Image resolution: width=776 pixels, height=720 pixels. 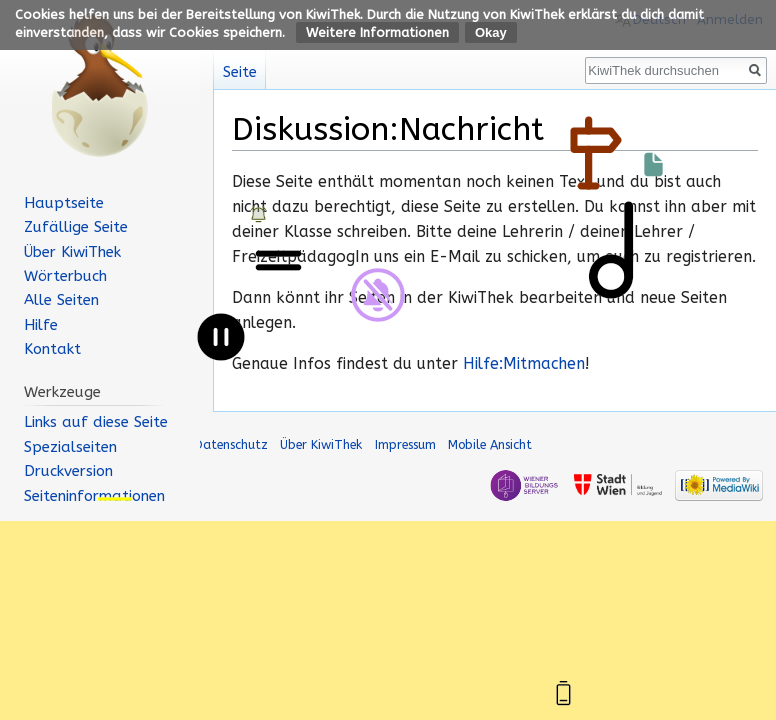 What do you see at coordinates (596, 153) in the screenshot?
I see `navigate to directions or wayfinding` at bounding box center [596, 153].